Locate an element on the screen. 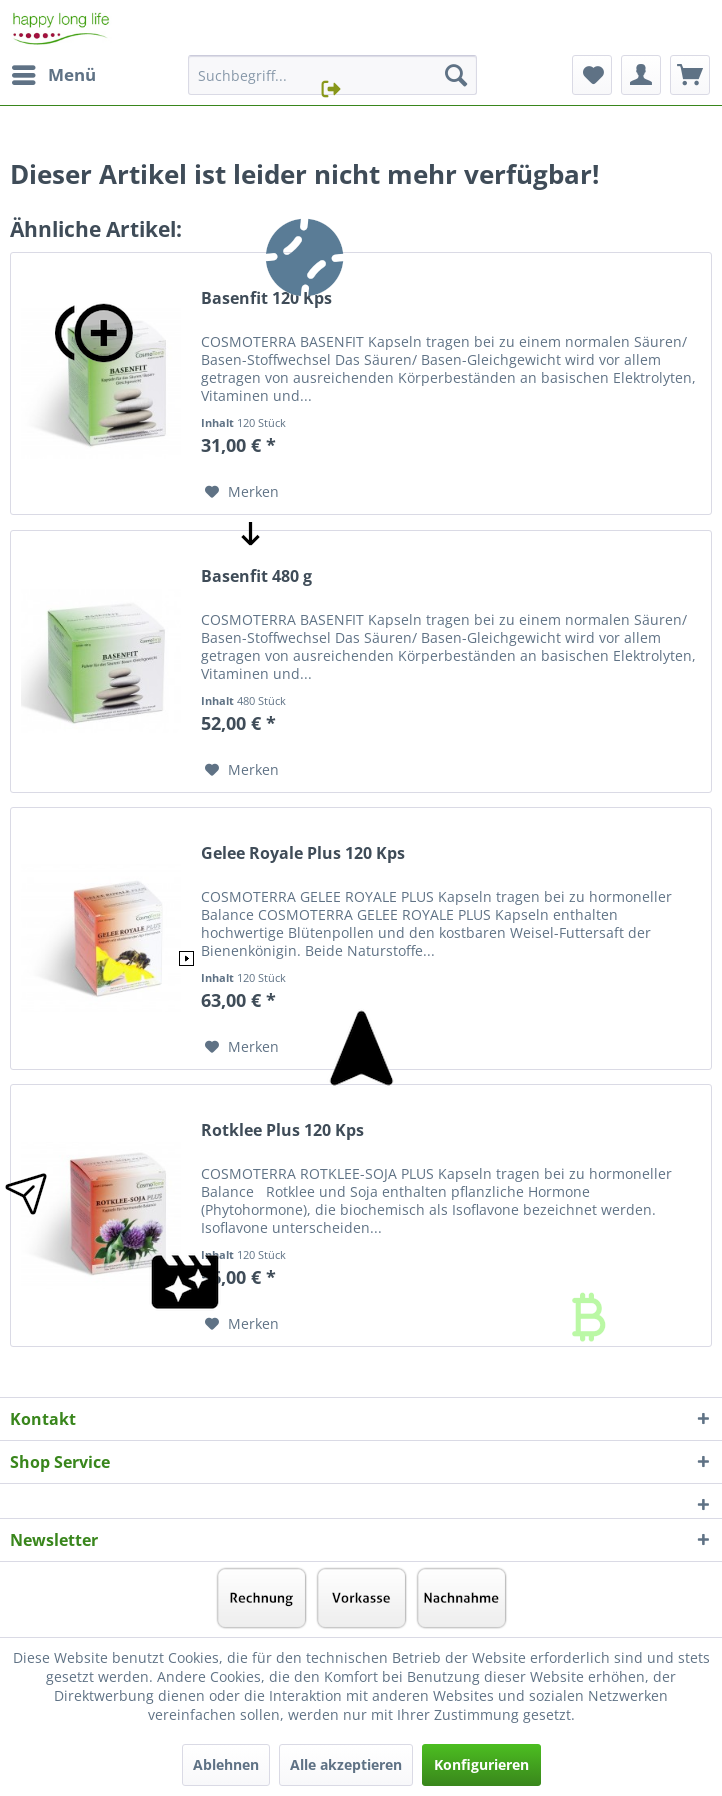 Image resolution: width=722 pixels, height=1796 pixels. send a message is located at coordinates (27, 1192).